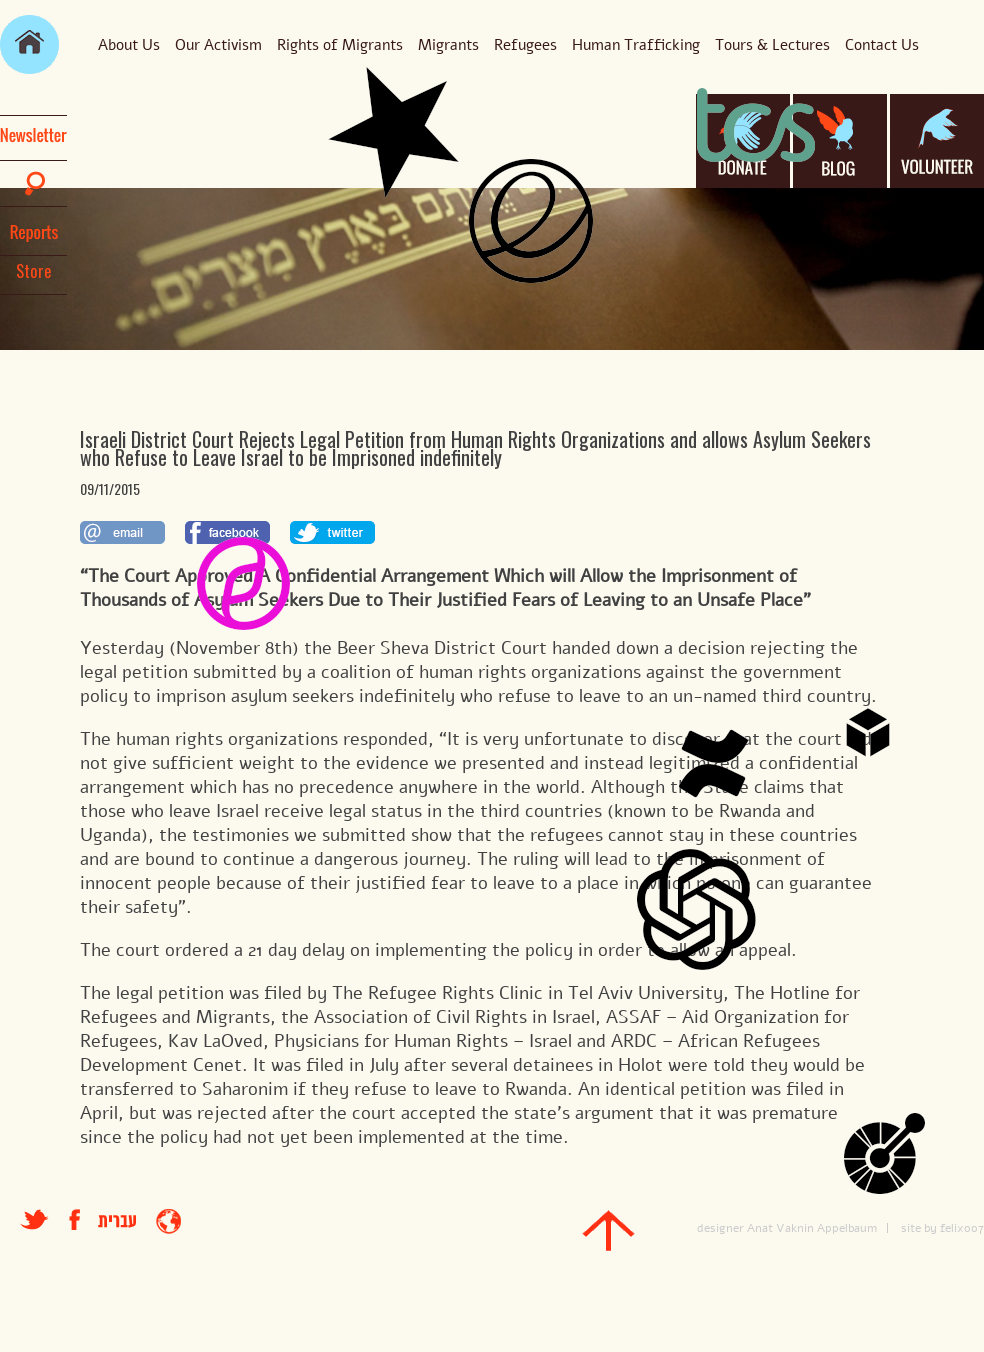 This screenshot has width=984, height=1352. What do you see at coordinates (713, 763) in the screenshot?
I see `open Confluence workspace` at bounding box center [713, 763].